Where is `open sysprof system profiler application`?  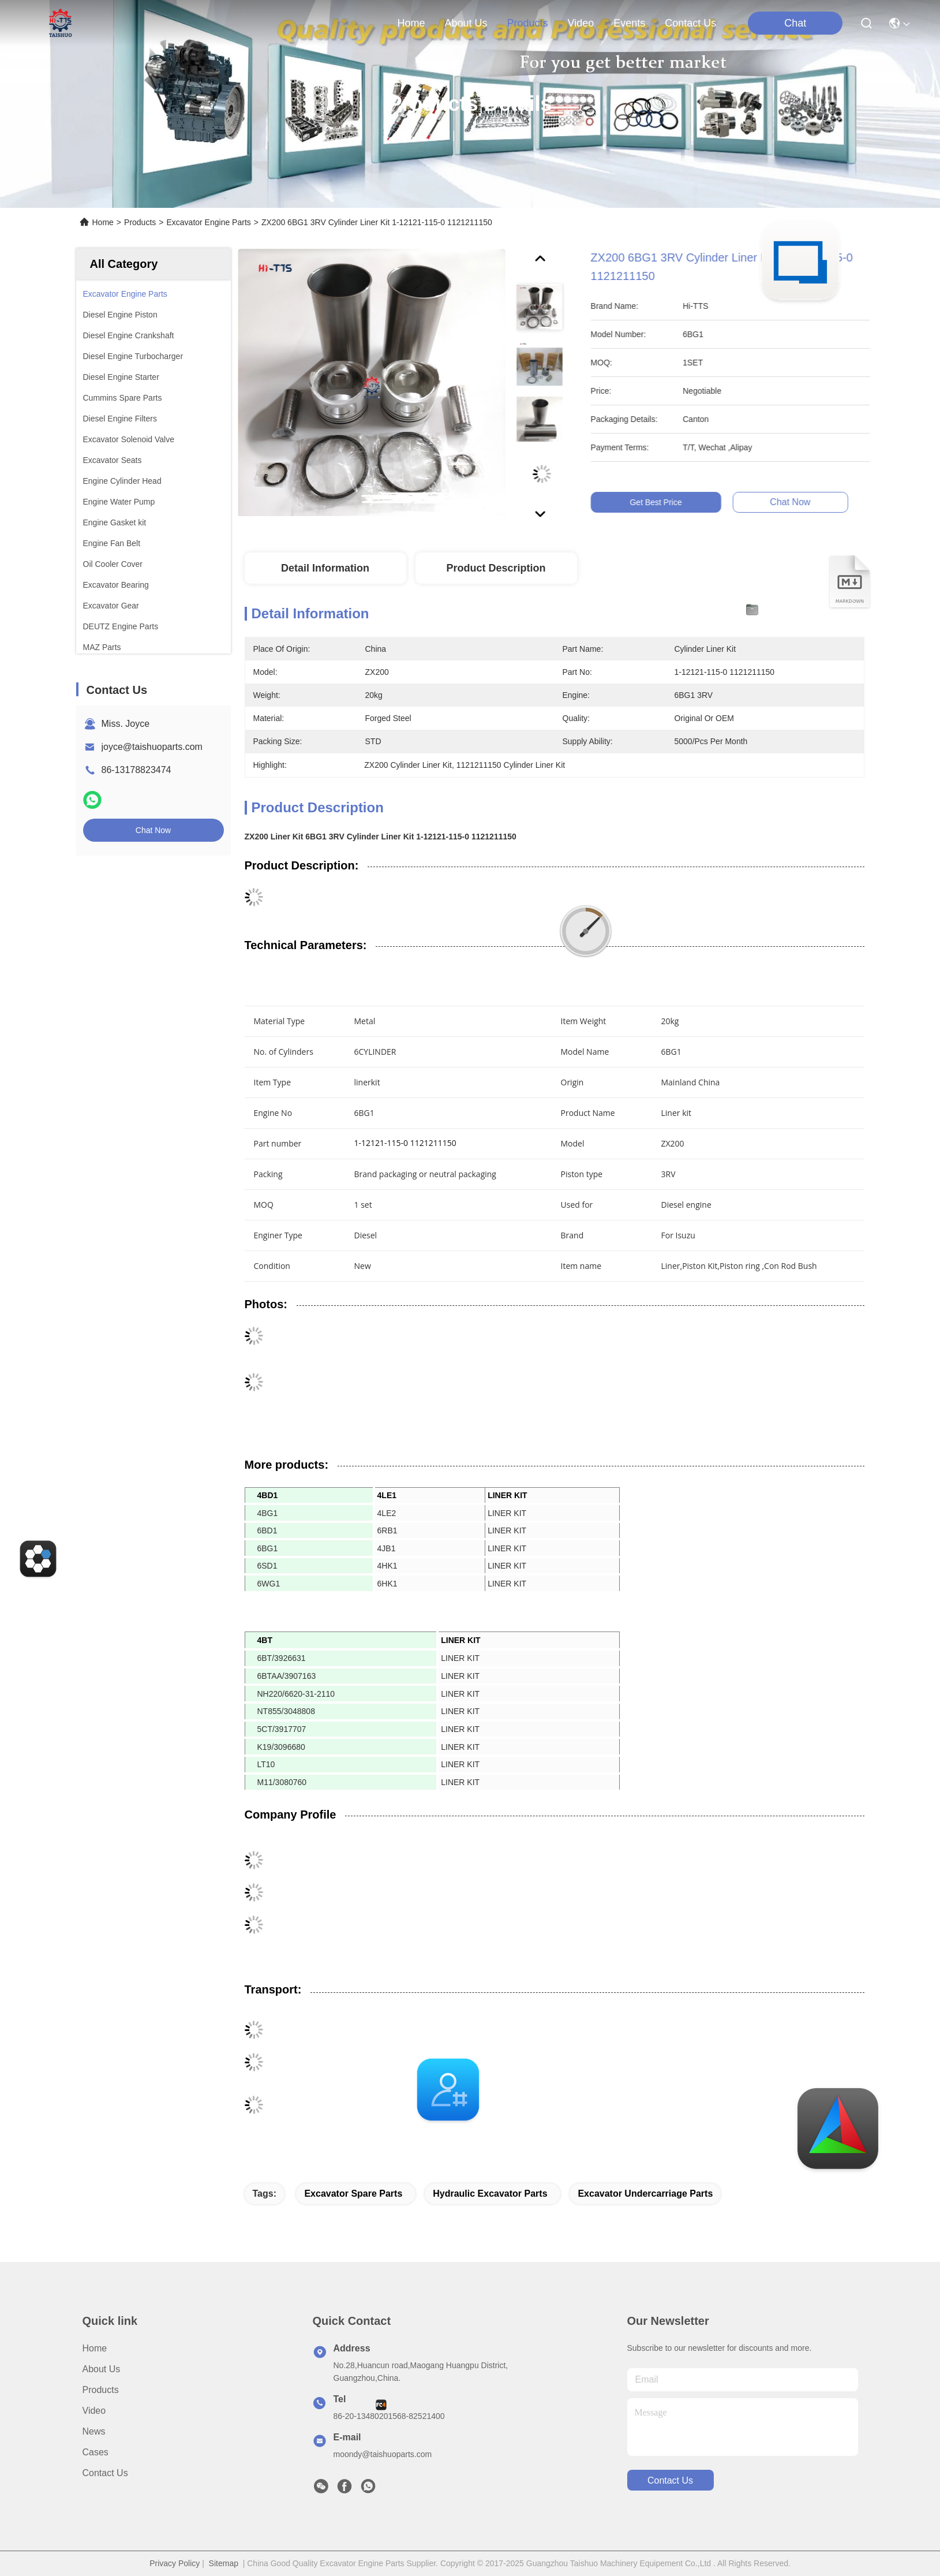
open sysprof system profiler application is located at coordinates (586, 931).